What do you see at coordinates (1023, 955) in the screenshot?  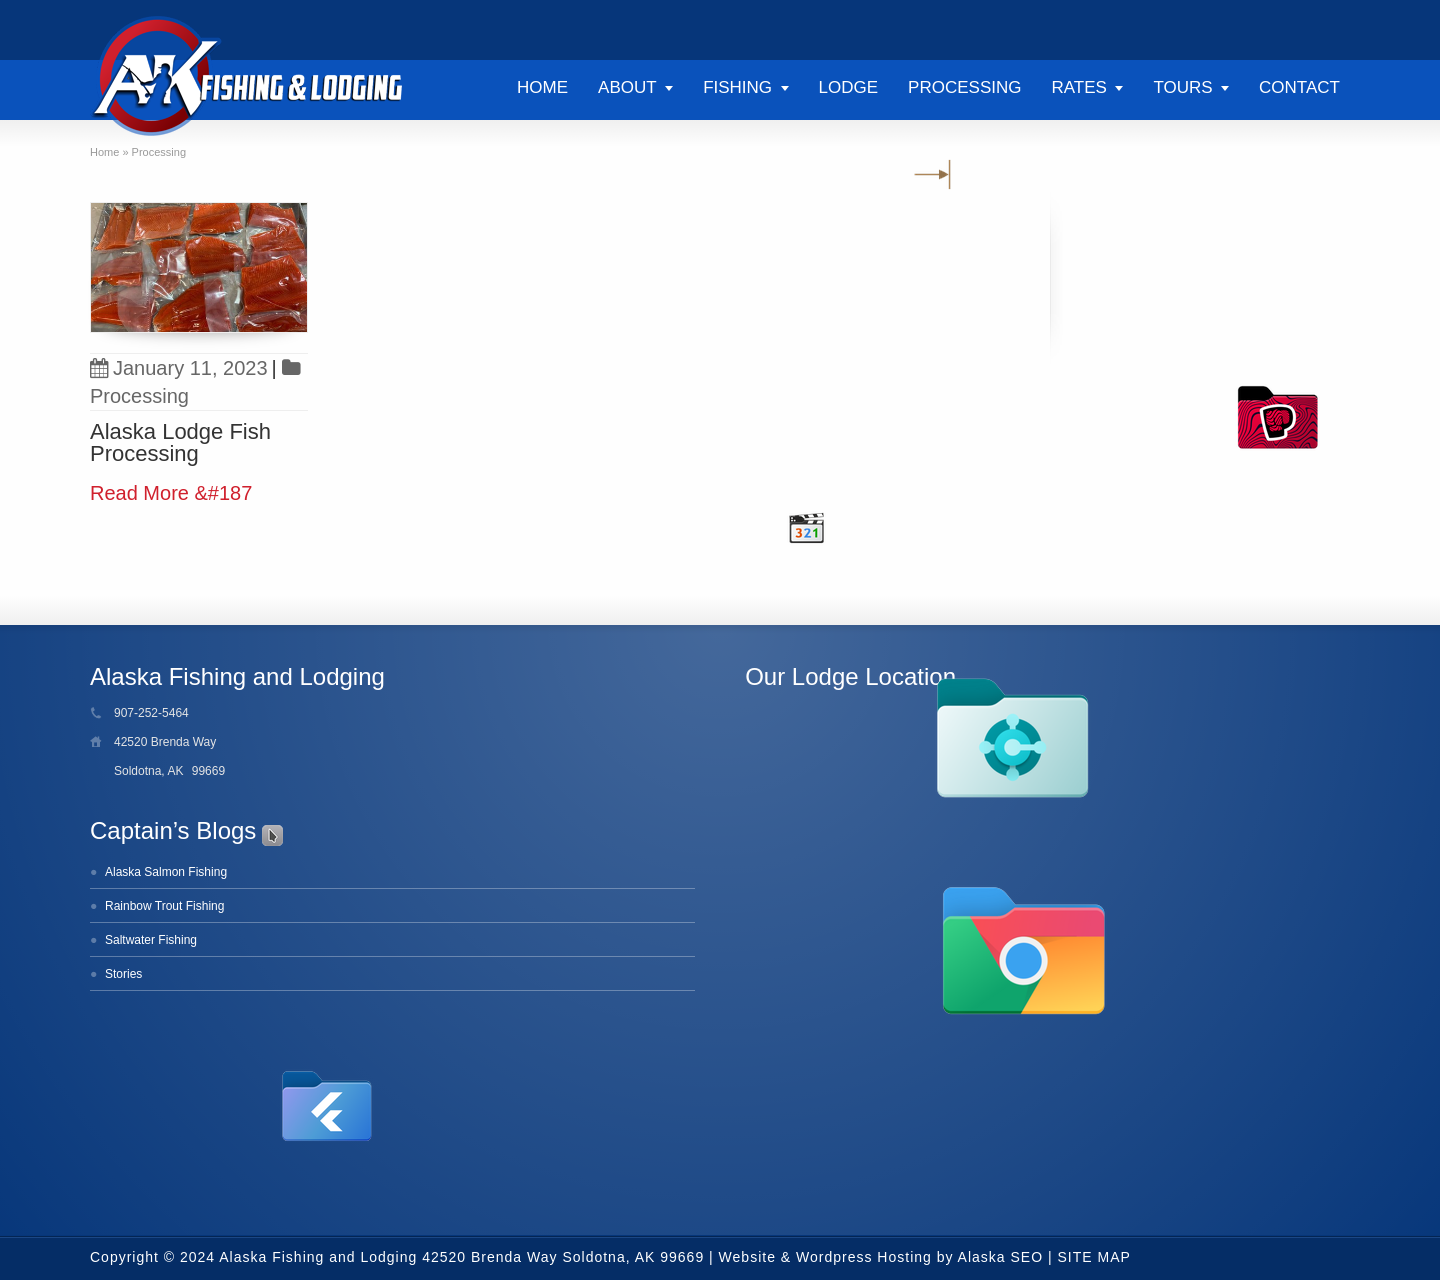 I see `open folder containing google chrome files` at bounding box center [1023, 955].